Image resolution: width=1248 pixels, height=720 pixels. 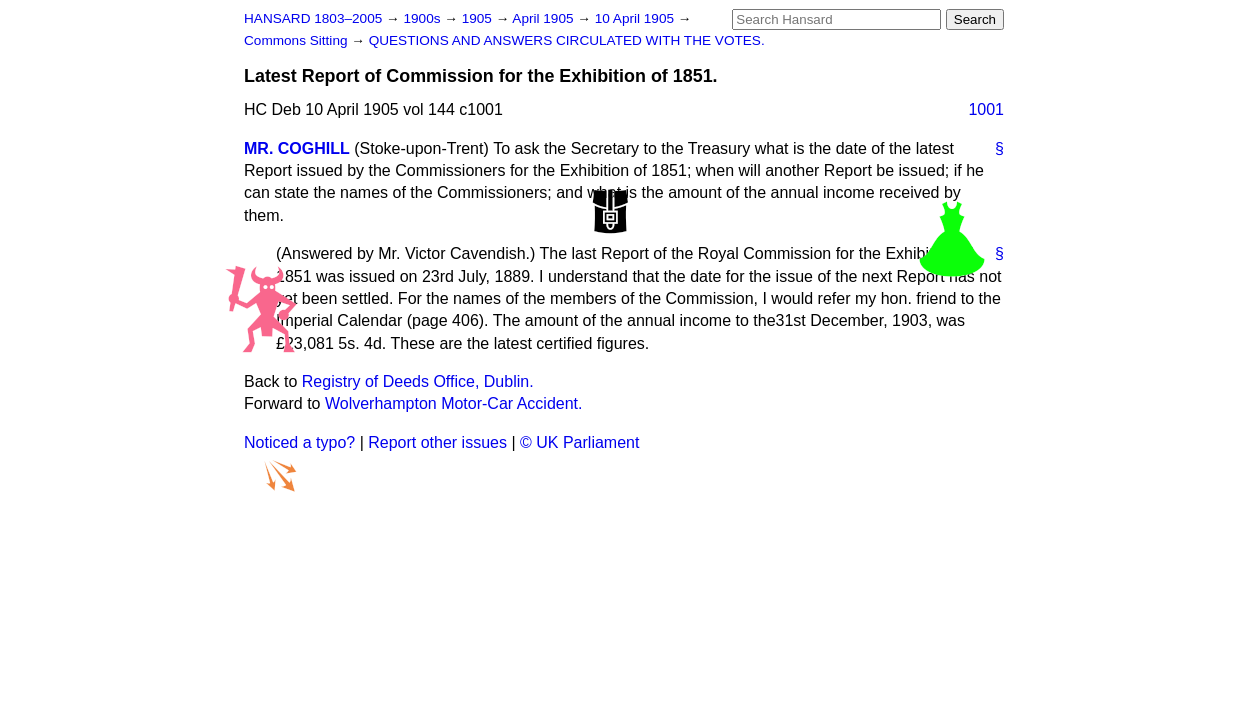 I want to click on select a dress or clothing item, so click(x=952, y=239).